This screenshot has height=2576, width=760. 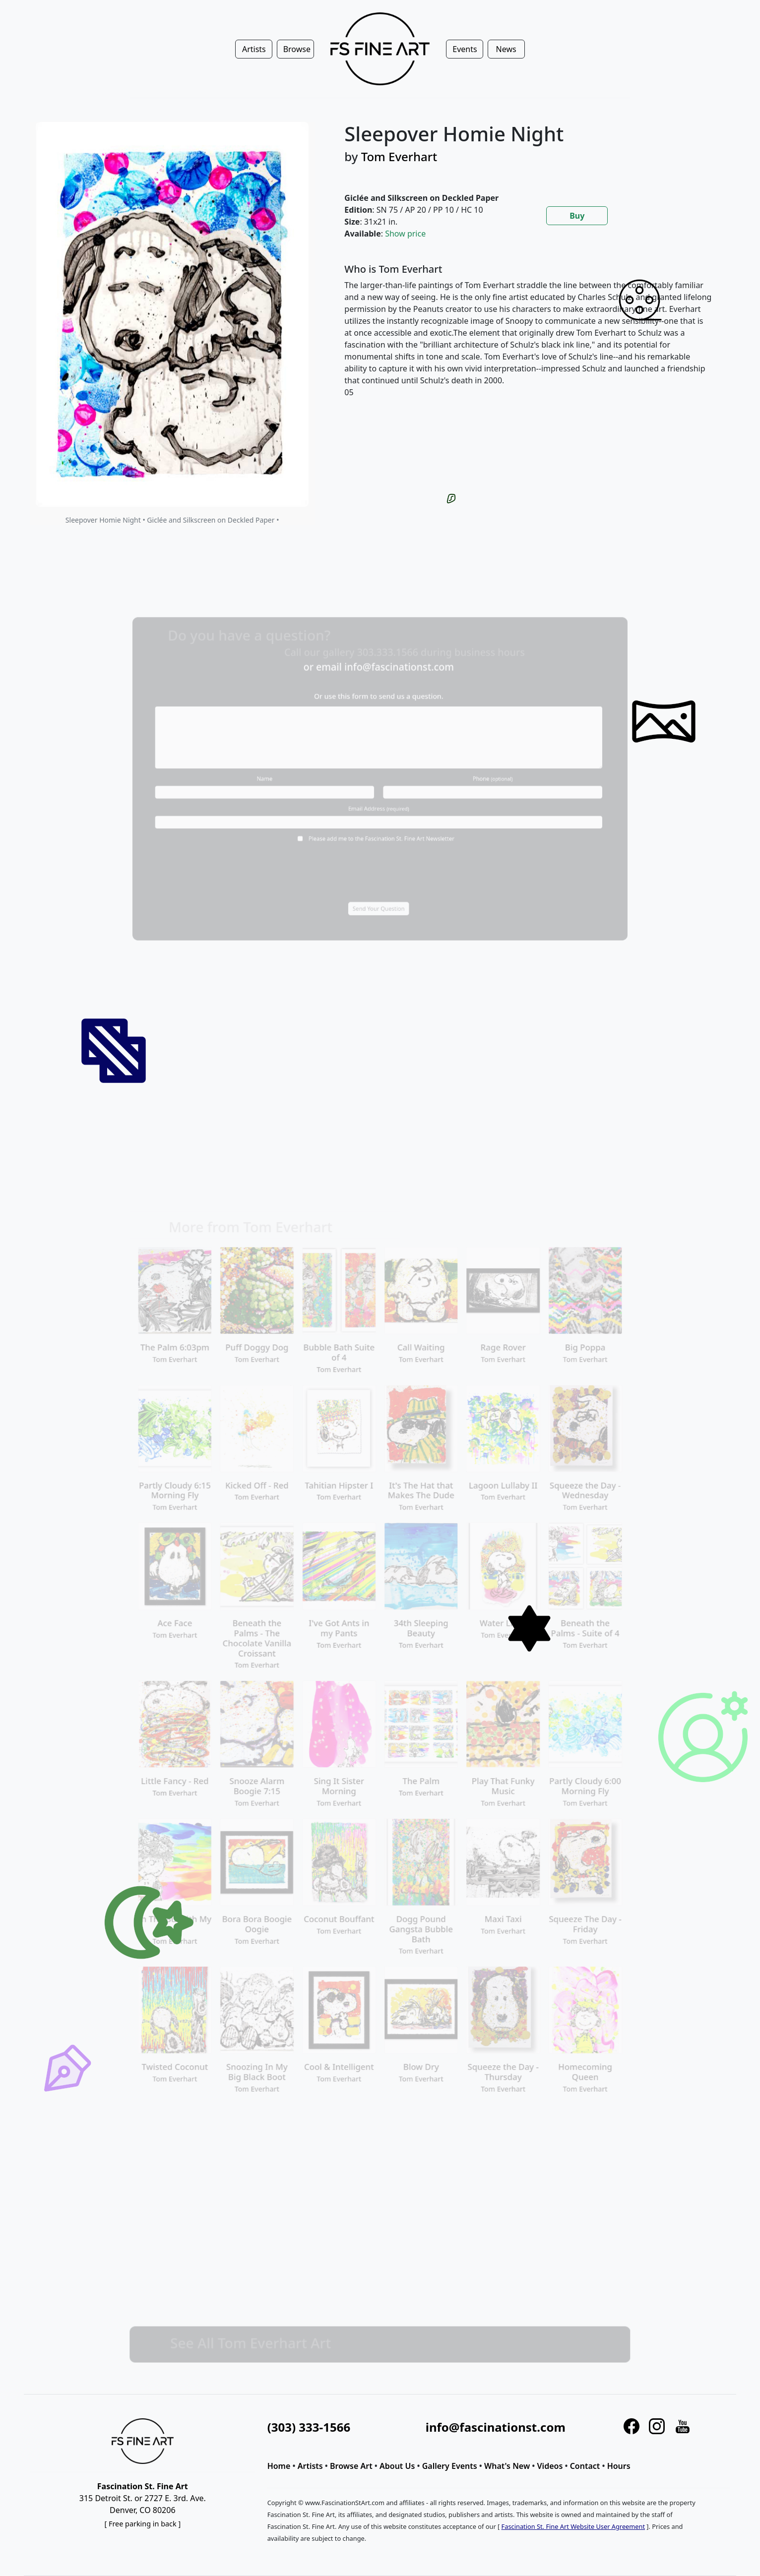 I want to click on access video or movie library, so click(x=639, y=300).